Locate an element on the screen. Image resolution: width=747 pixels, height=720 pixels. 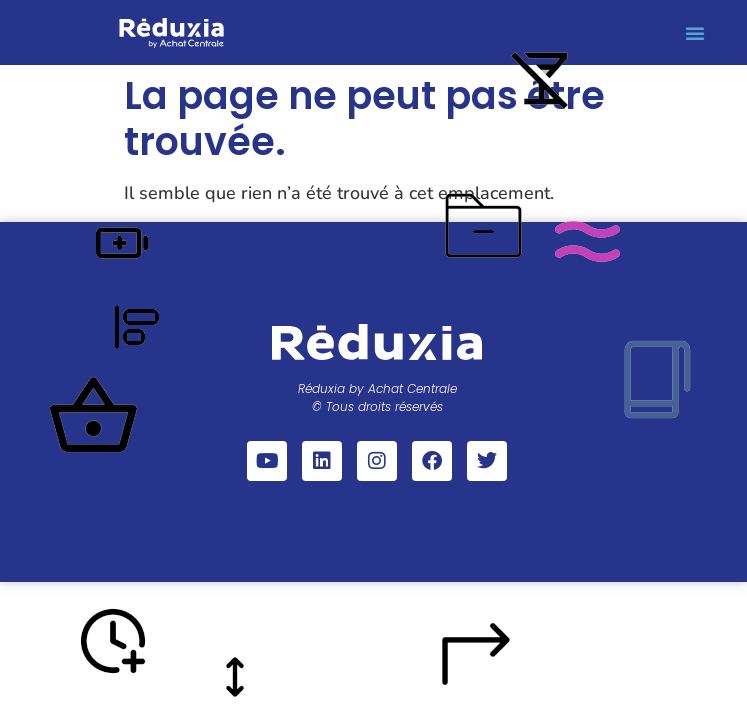
remove a file from this folder is located at coordinates (483, 225).